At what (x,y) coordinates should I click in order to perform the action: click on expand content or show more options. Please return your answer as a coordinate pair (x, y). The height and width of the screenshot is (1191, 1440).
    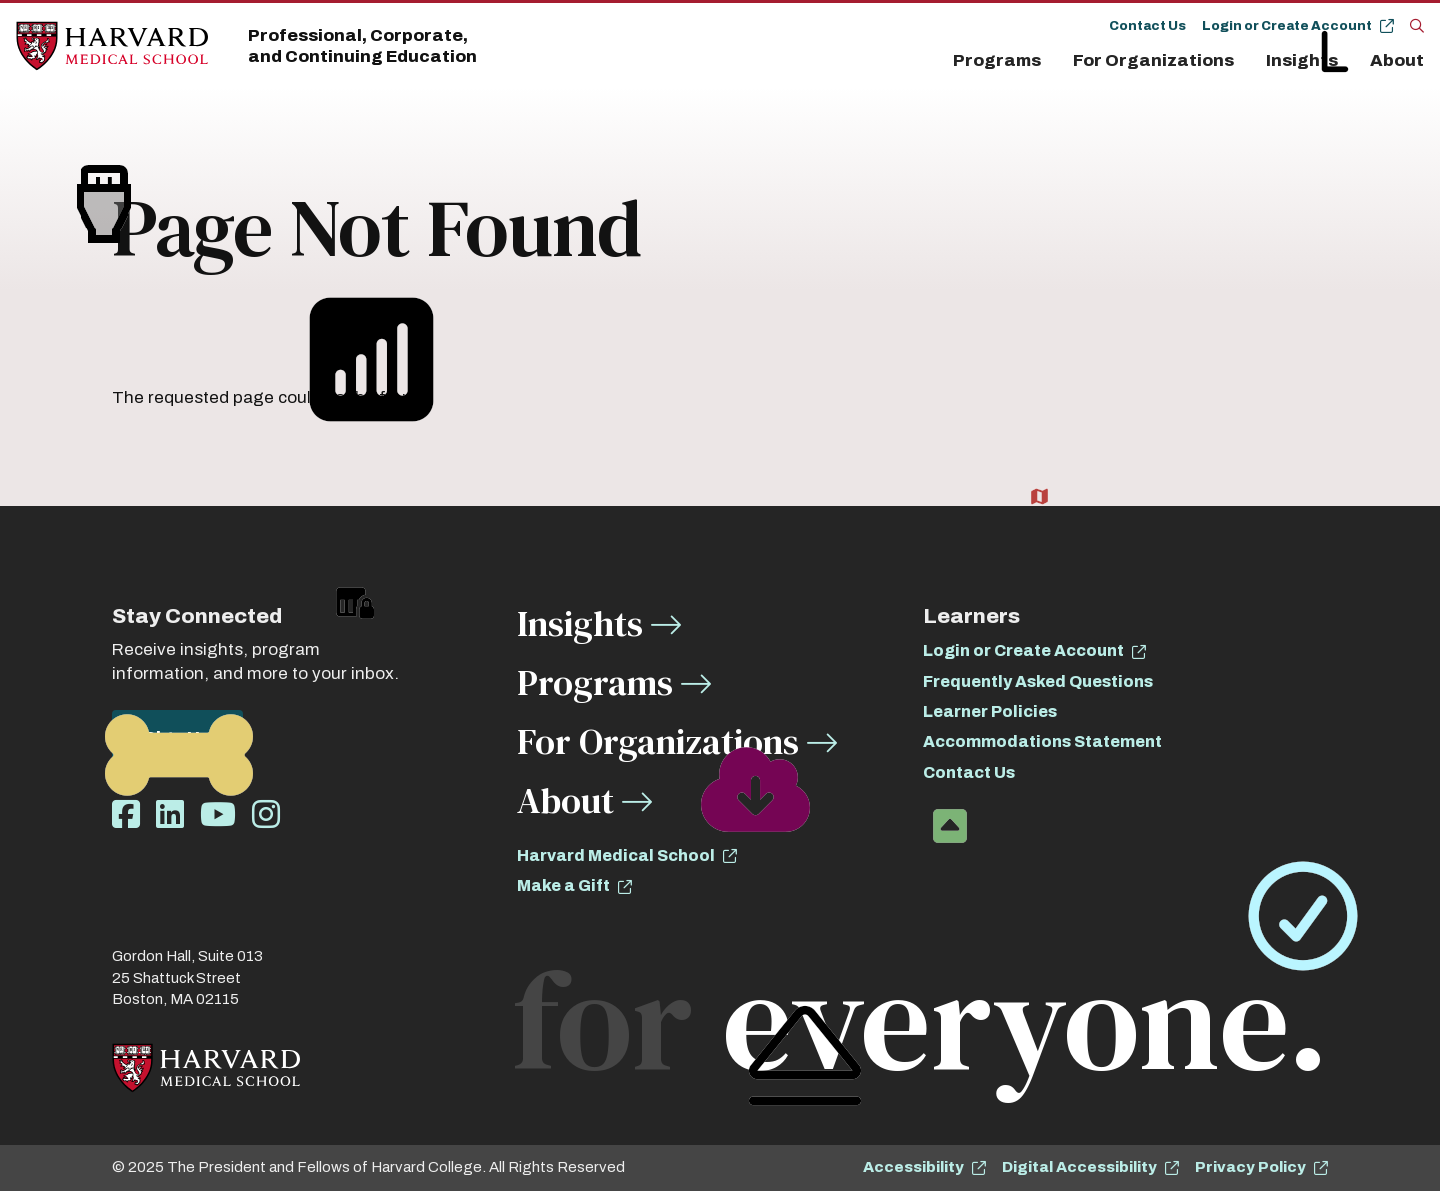
    Looking at the image, I should click on (950, 826).